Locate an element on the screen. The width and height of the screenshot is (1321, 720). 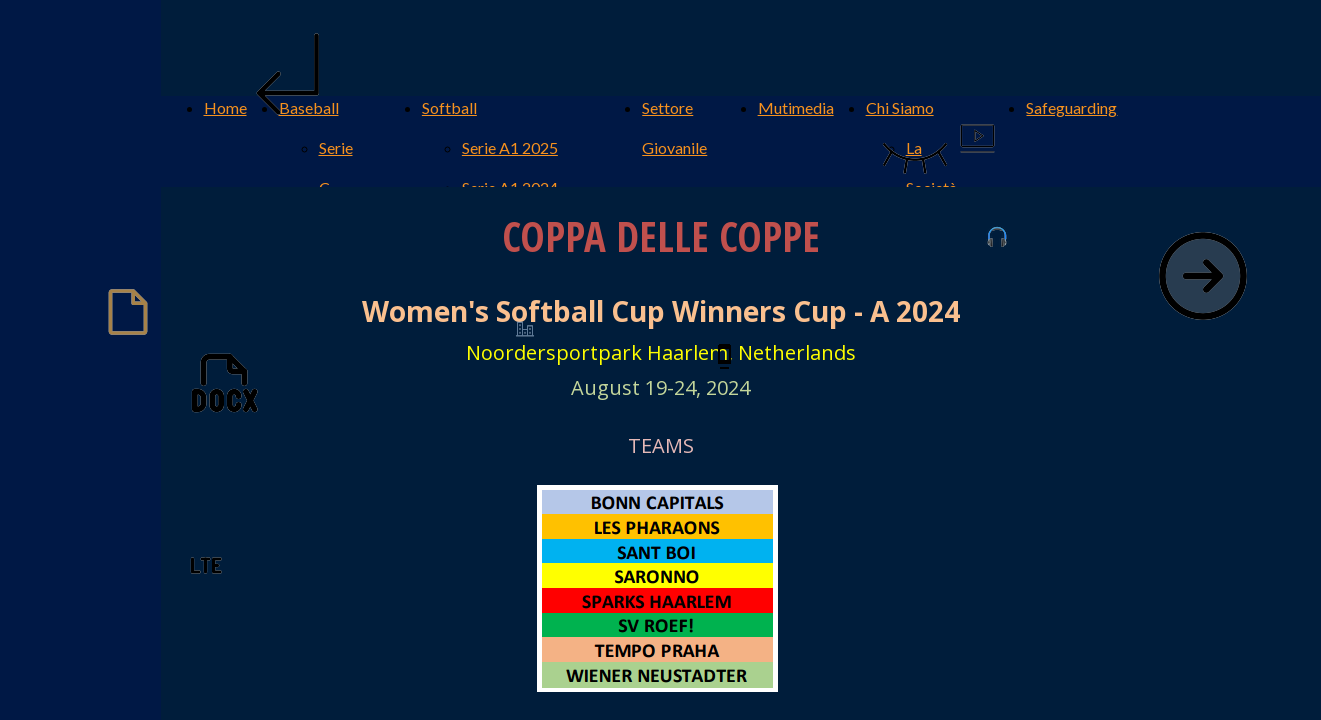
proceed to the next step is located at coordinates (1203, 276).